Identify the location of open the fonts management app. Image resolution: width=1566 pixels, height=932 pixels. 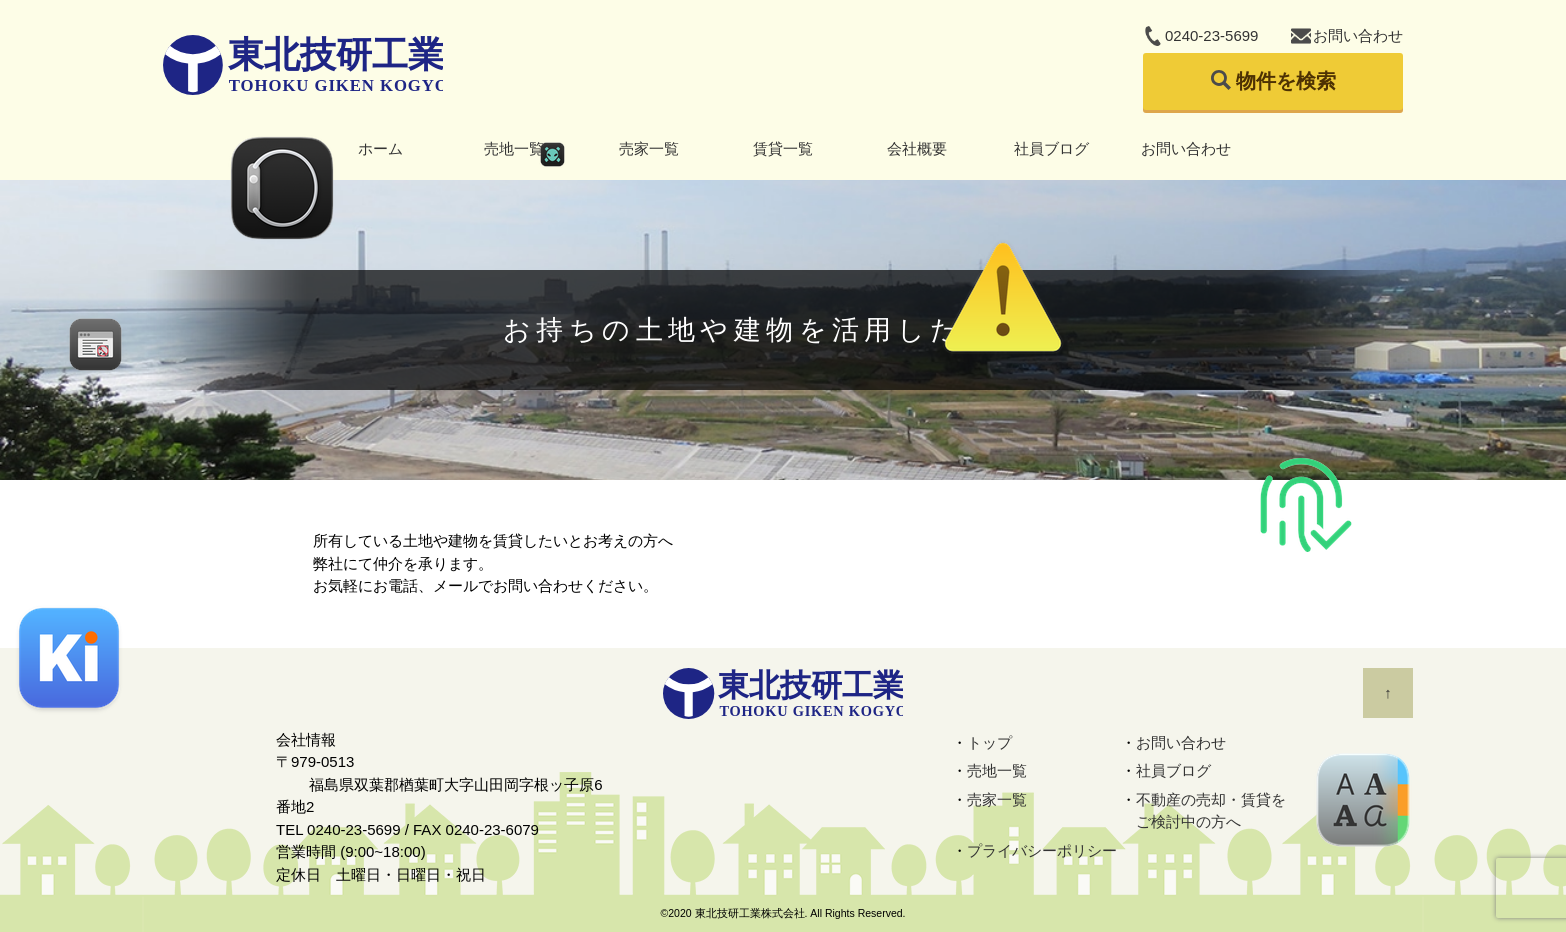
(1363, 800).